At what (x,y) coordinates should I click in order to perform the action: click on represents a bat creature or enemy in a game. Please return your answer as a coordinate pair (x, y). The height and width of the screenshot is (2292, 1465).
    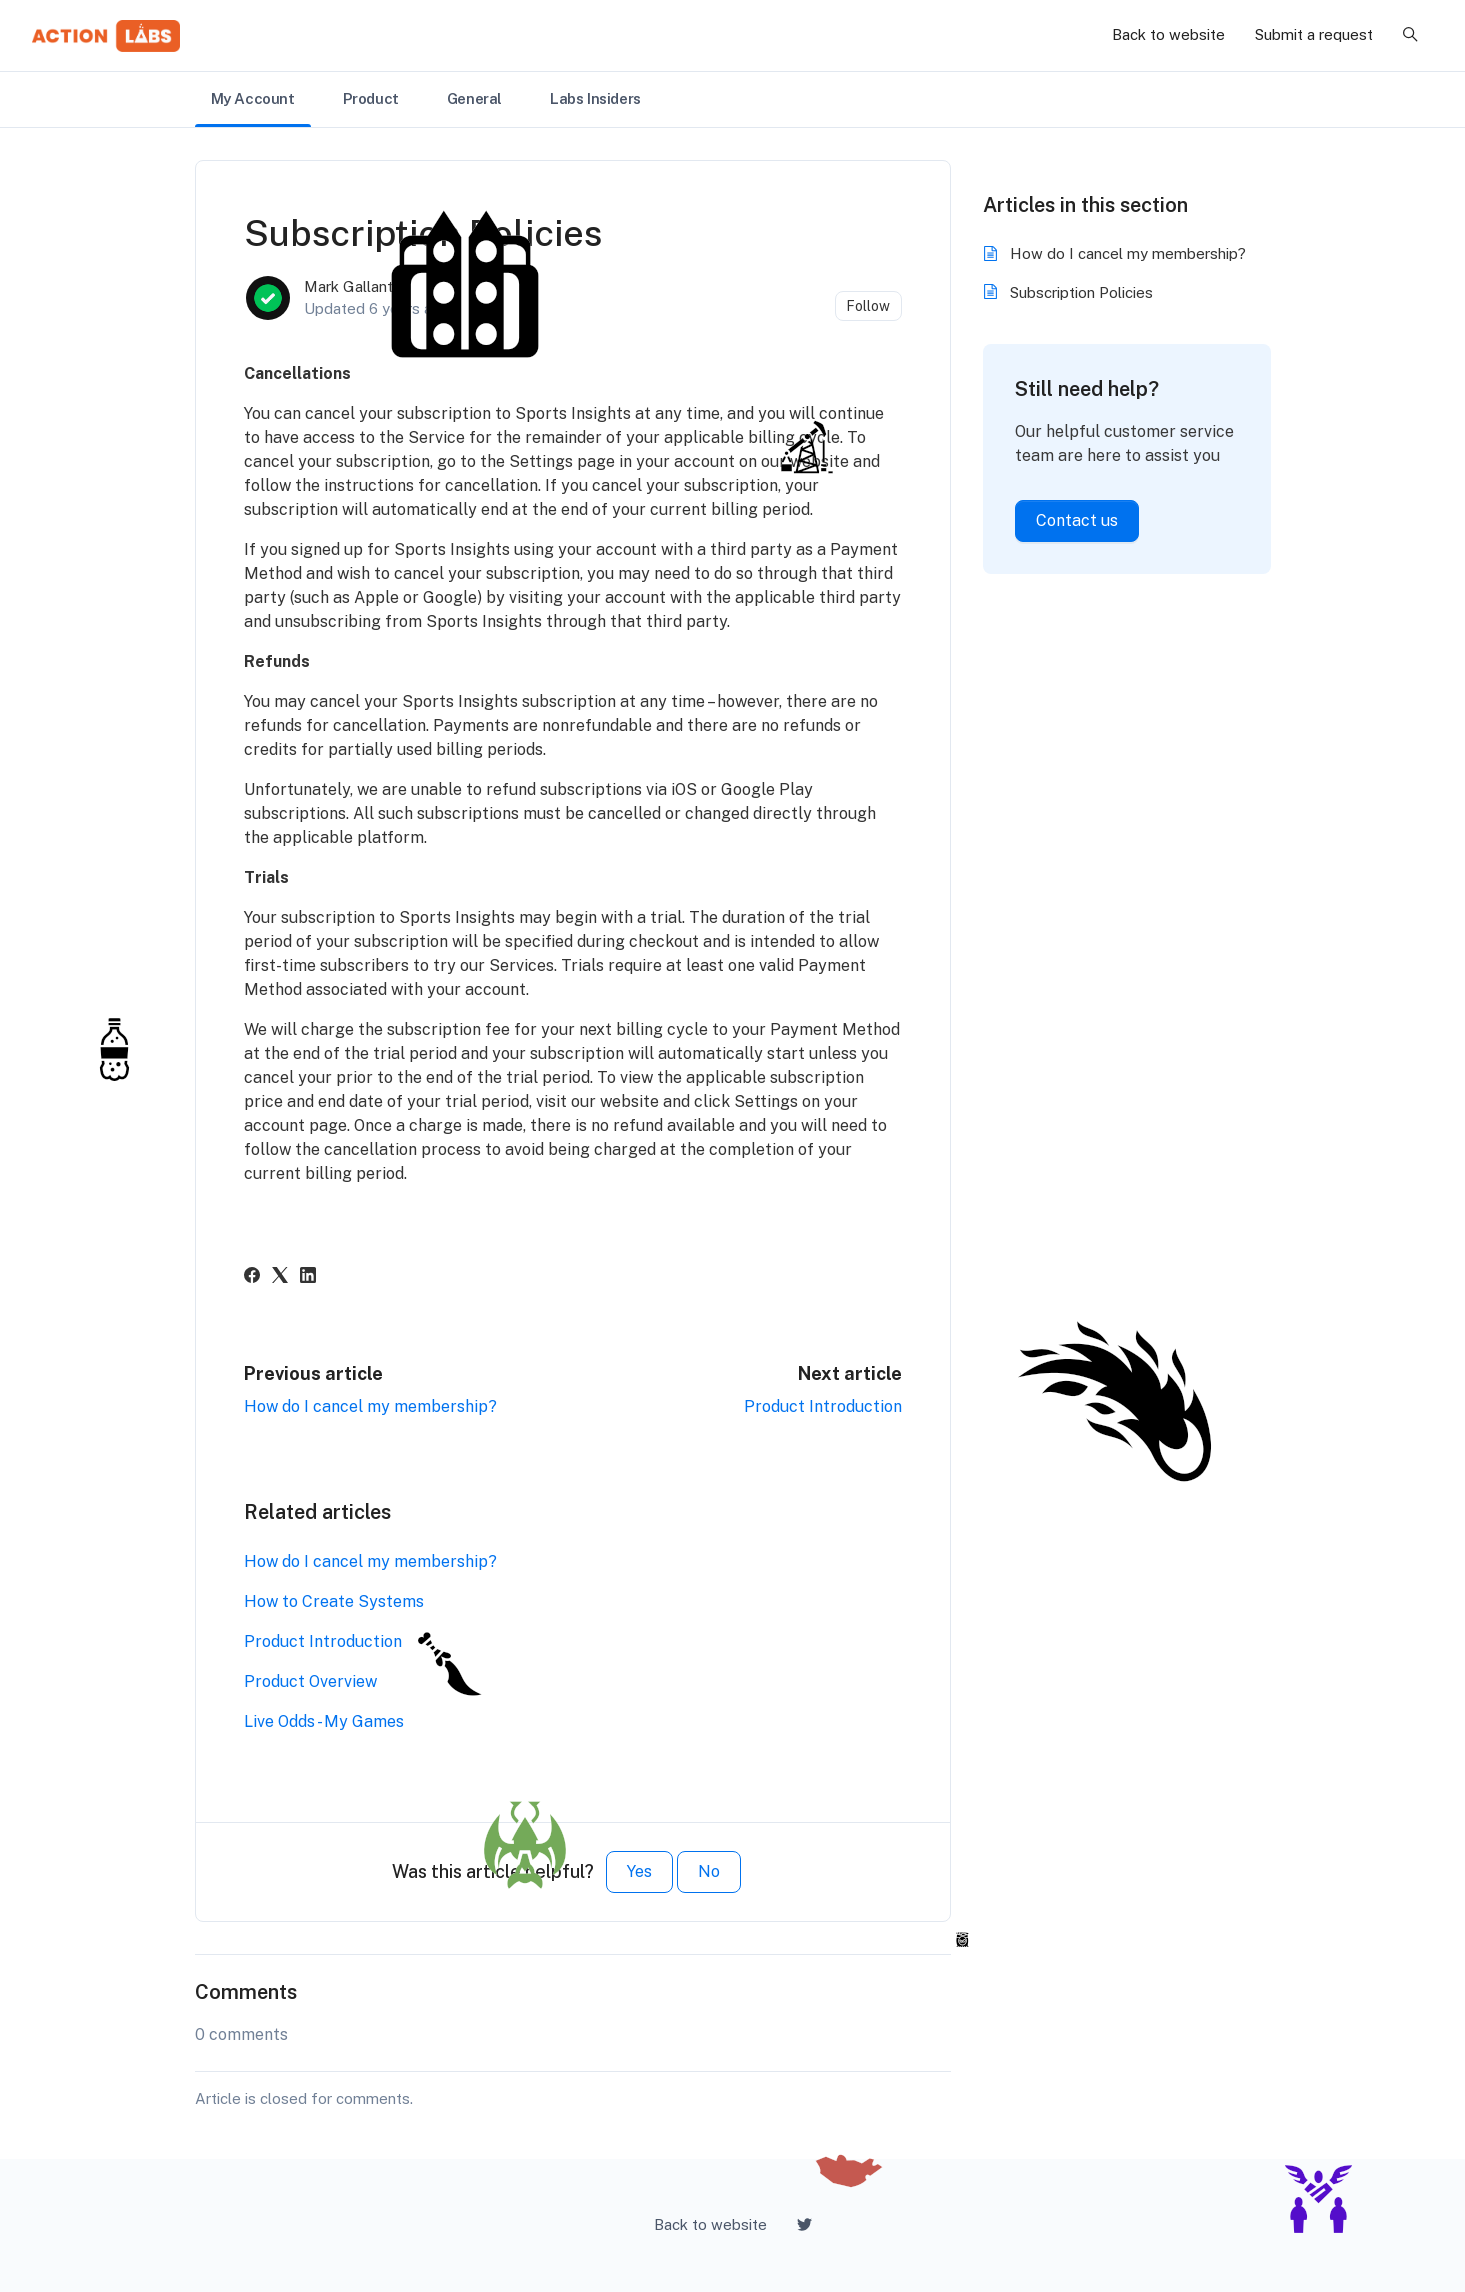
    Looking at the image, I should click on (525, 1846).